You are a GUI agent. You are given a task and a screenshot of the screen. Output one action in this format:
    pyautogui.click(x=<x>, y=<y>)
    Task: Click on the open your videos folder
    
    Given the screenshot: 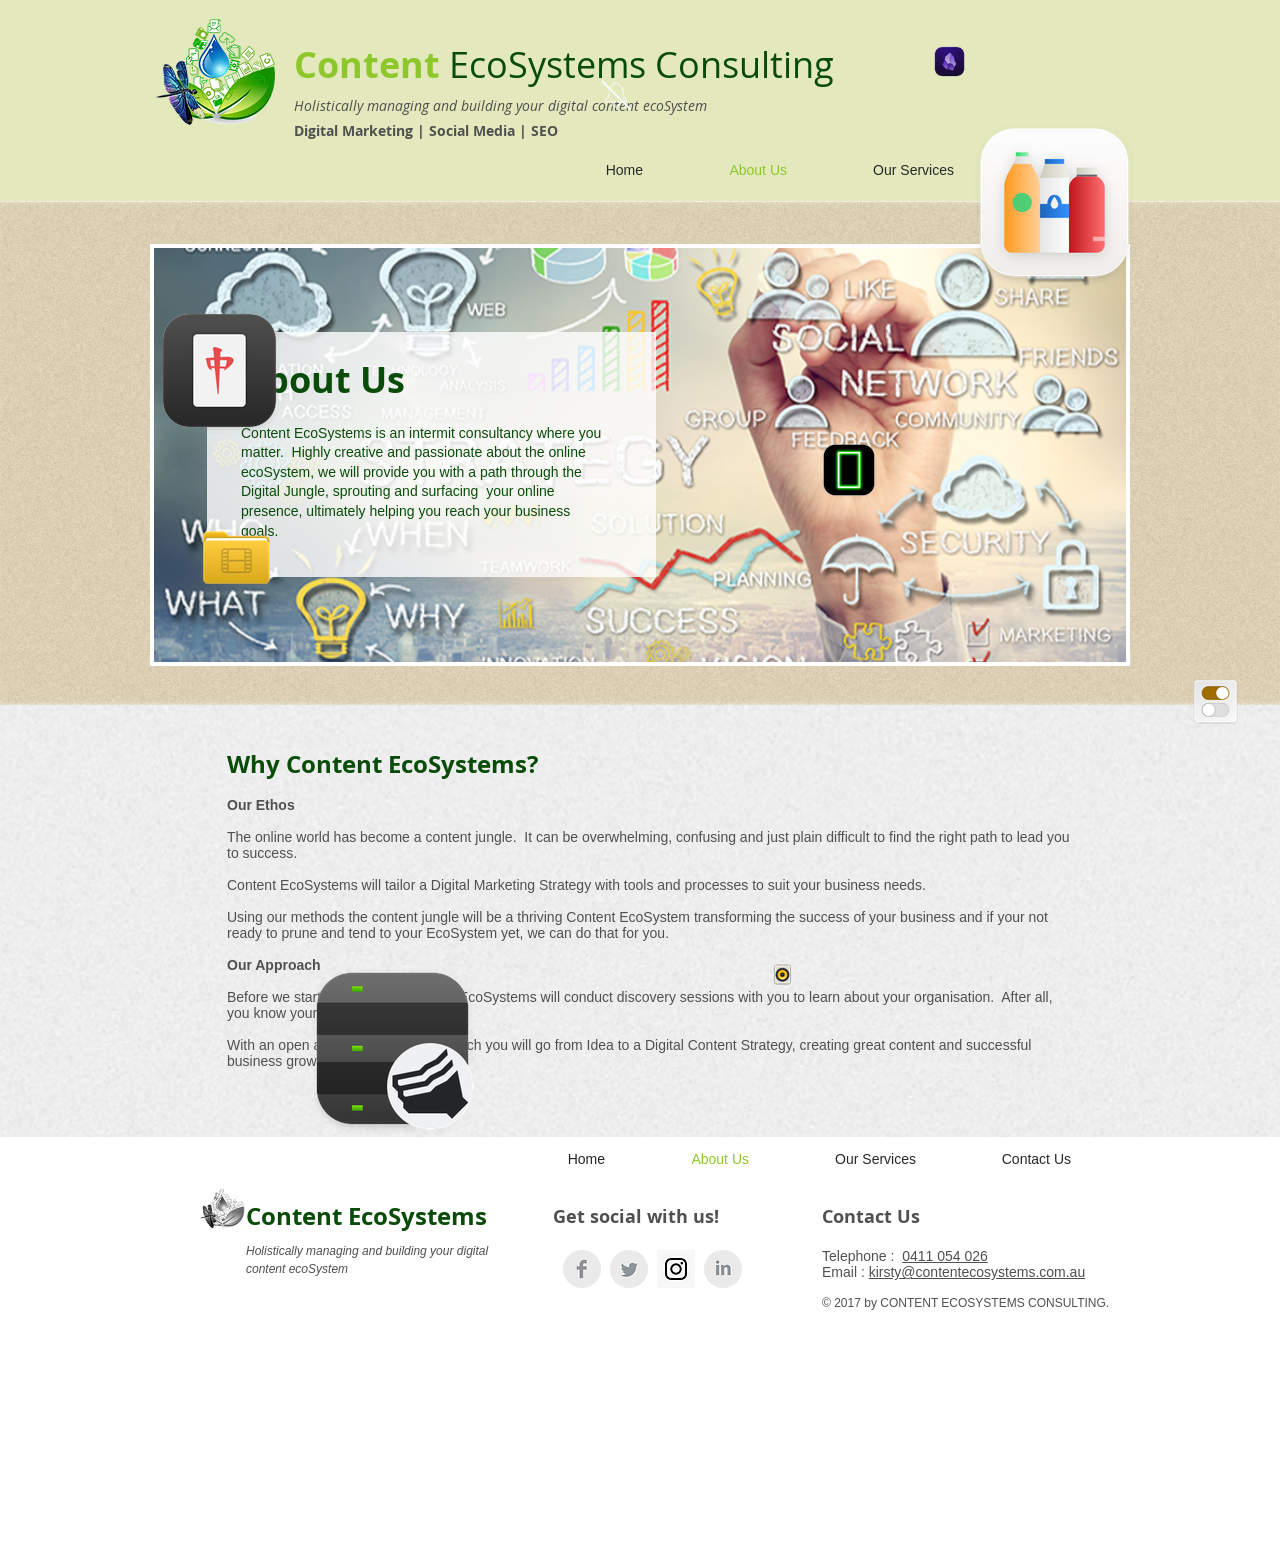 What is the action you would take?
    pyautogui.click(x=236, y=557)
    